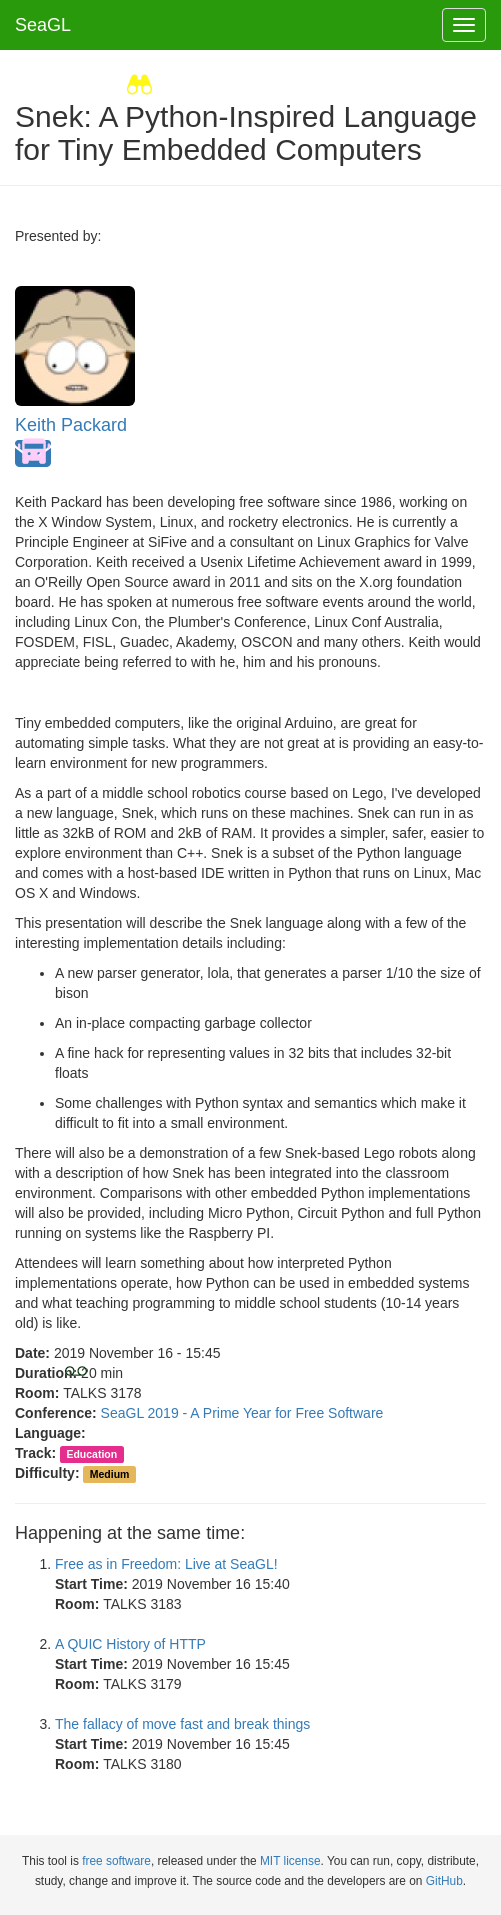 Image resolution: width=501 pixels, height=1915 pixels. I want to click on search or explore content, so click(139, 84).